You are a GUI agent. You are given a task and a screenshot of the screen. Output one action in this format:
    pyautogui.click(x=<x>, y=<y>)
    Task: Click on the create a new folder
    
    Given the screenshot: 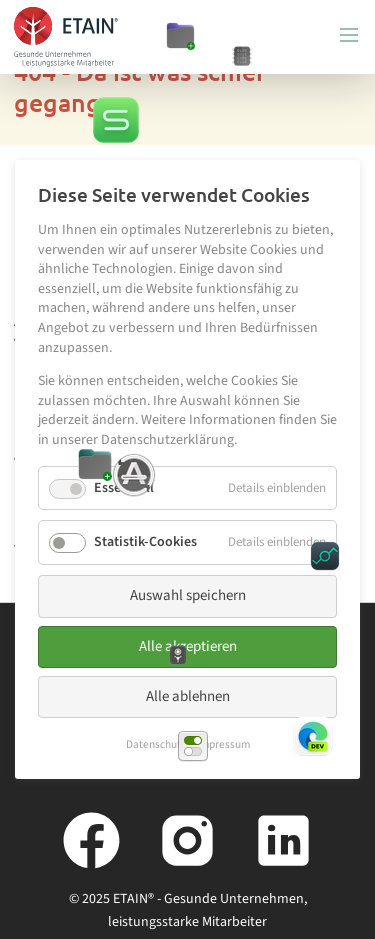 What is the action you would take?
    pyautogui.click(x=95, y=464)
    